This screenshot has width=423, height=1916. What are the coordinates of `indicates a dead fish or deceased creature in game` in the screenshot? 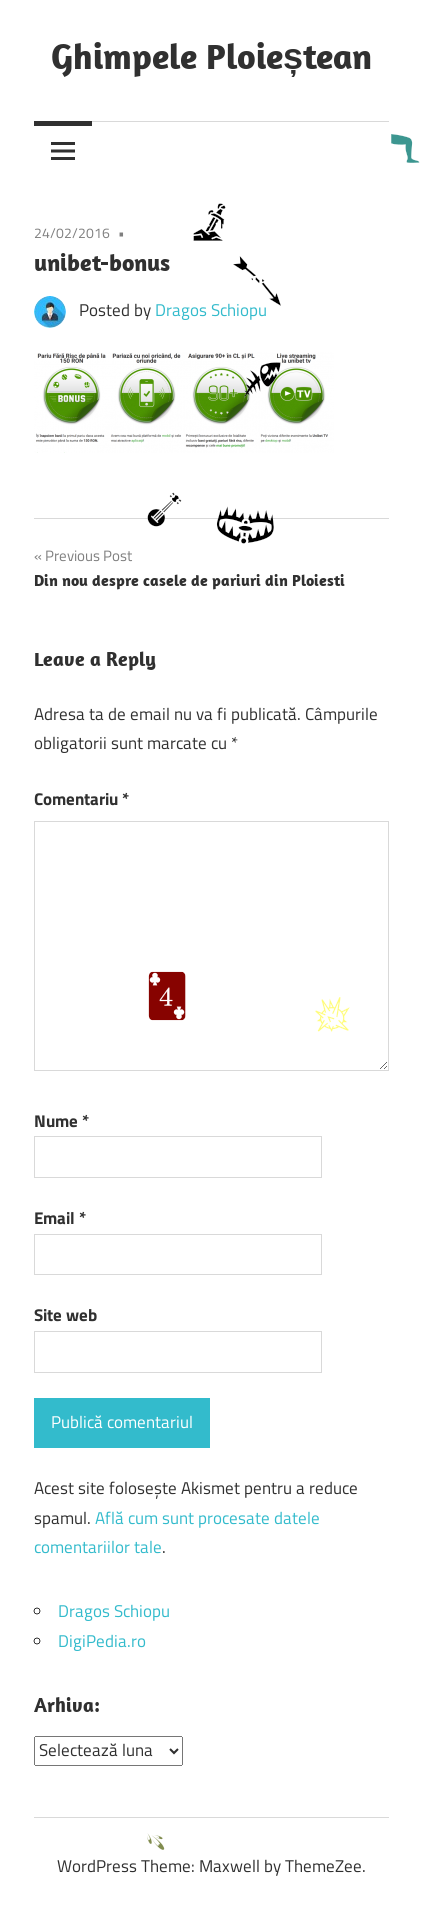 It's located at (262, 380).